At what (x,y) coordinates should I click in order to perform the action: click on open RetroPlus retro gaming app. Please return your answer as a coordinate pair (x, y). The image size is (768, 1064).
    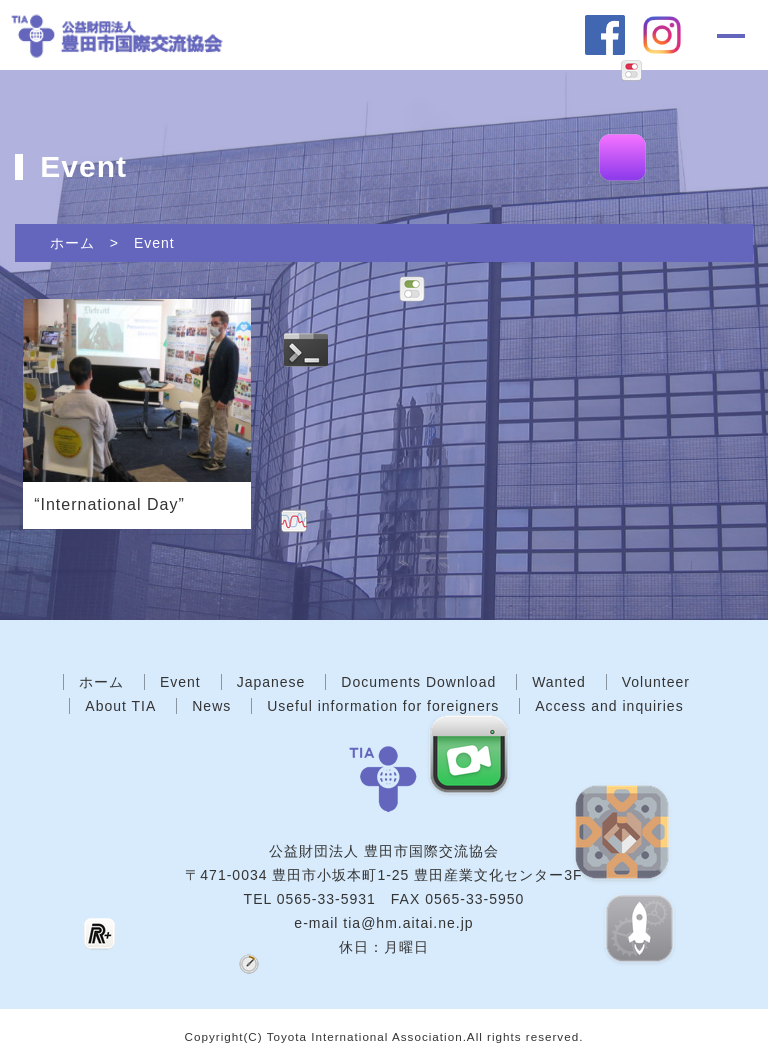
    Looking at the image, I should click on (99, 933).